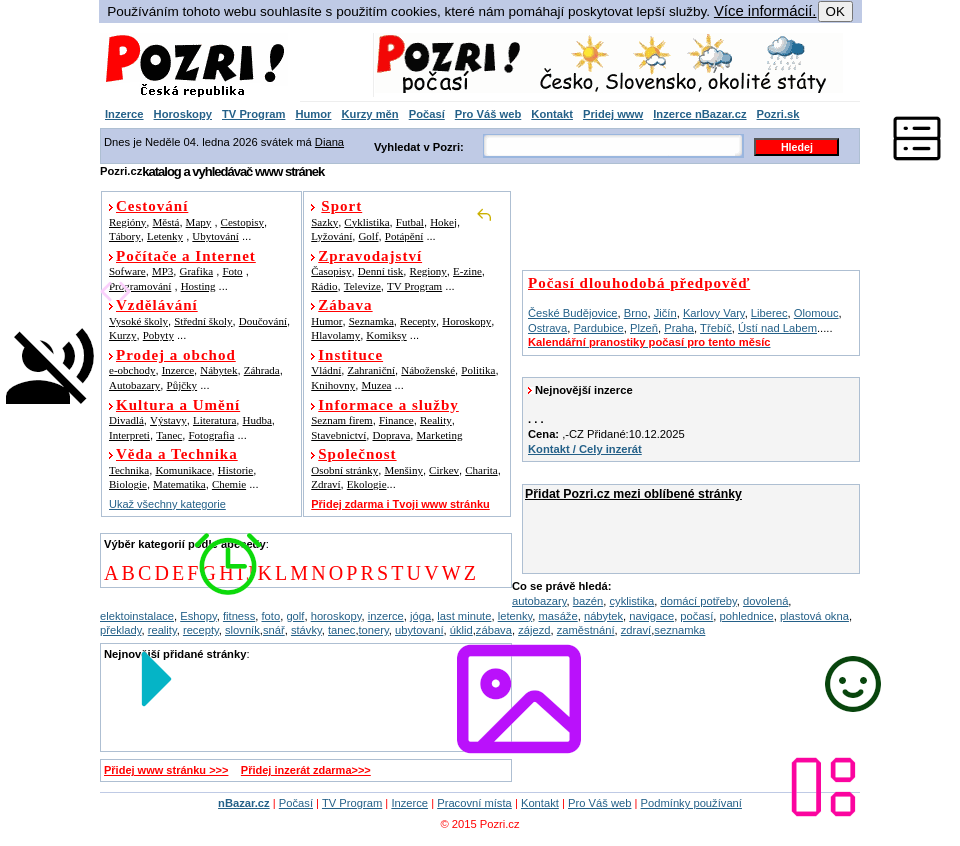  I want to click on view source code, so click(115, 291).